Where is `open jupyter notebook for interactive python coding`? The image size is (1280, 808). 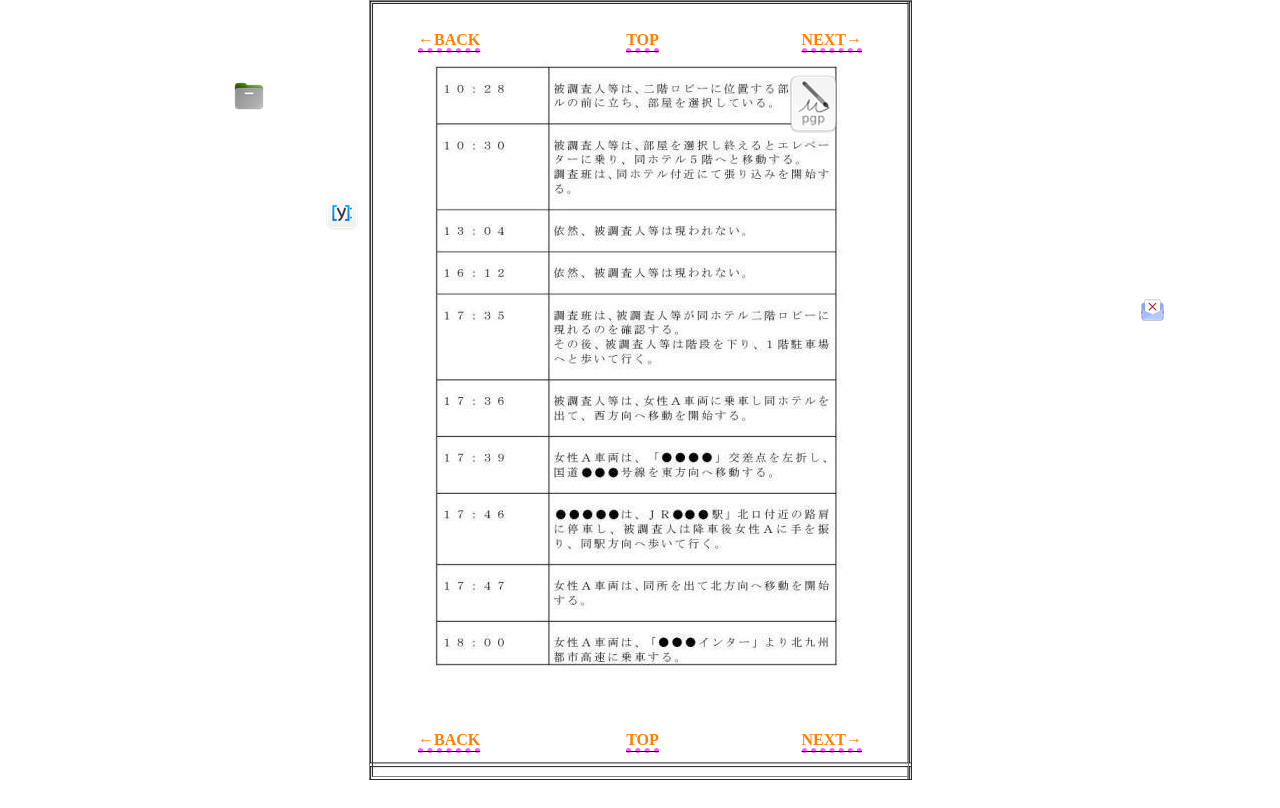
open jupyter notebook for interactive python coding is located at coordinates (342, 213).